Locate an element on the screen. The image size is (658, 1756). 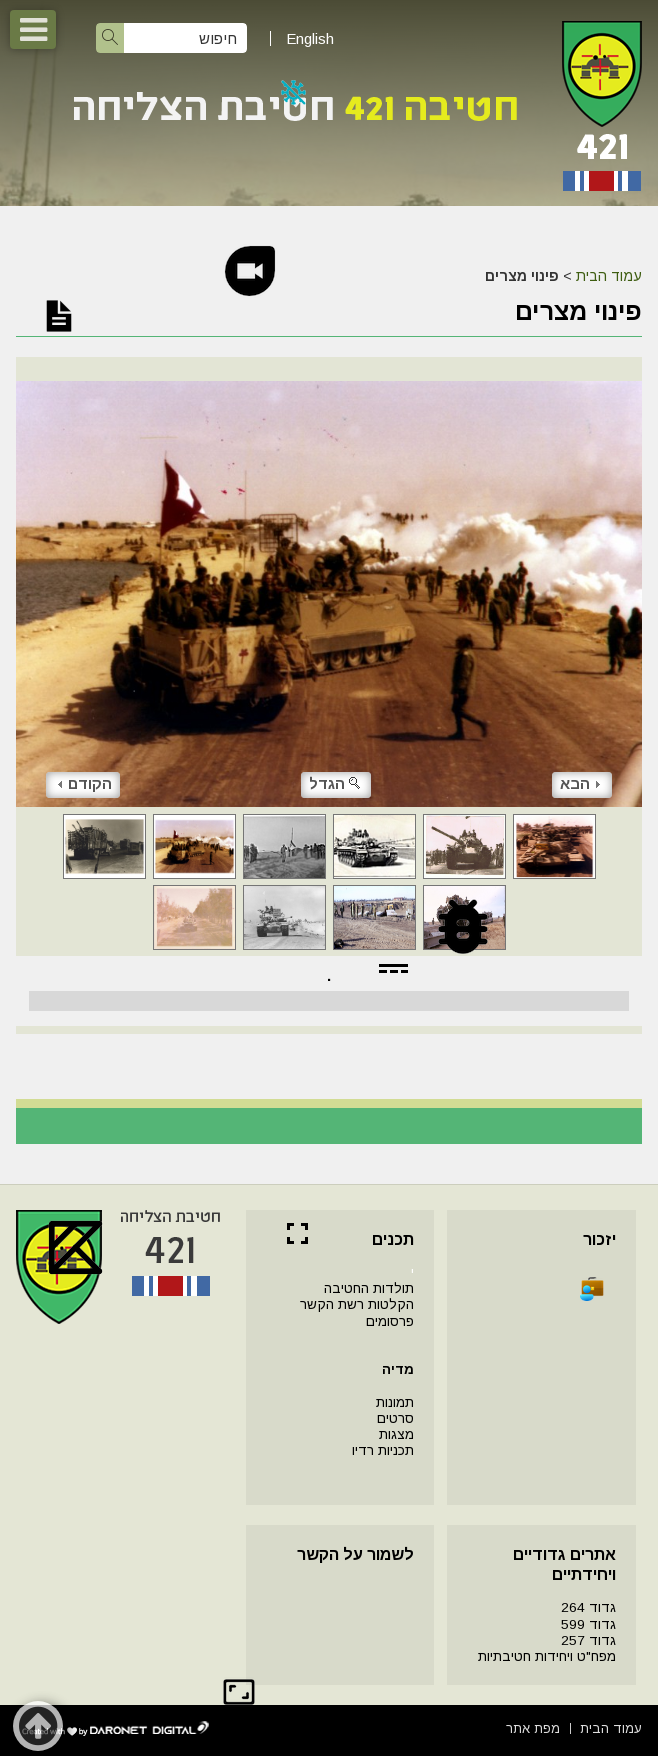
report a bug or issue is located at coordinates (463, 926).